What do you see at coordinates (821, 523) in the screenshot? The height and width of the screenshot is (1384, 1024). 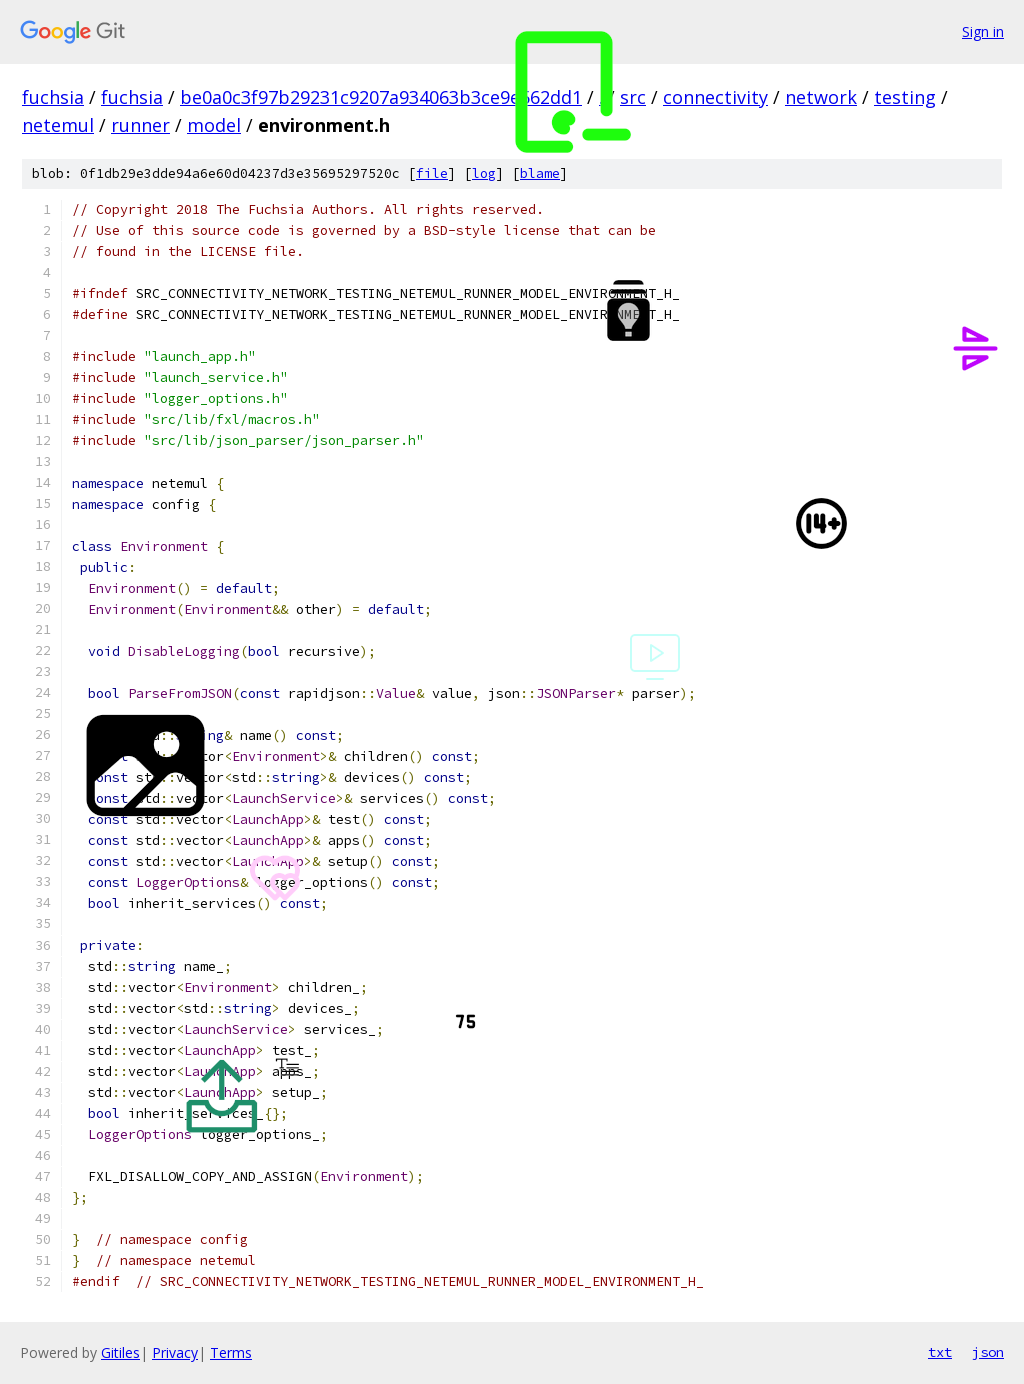 I see `indicates content rated for ages 14 and older` at bounding box center [821, 523].